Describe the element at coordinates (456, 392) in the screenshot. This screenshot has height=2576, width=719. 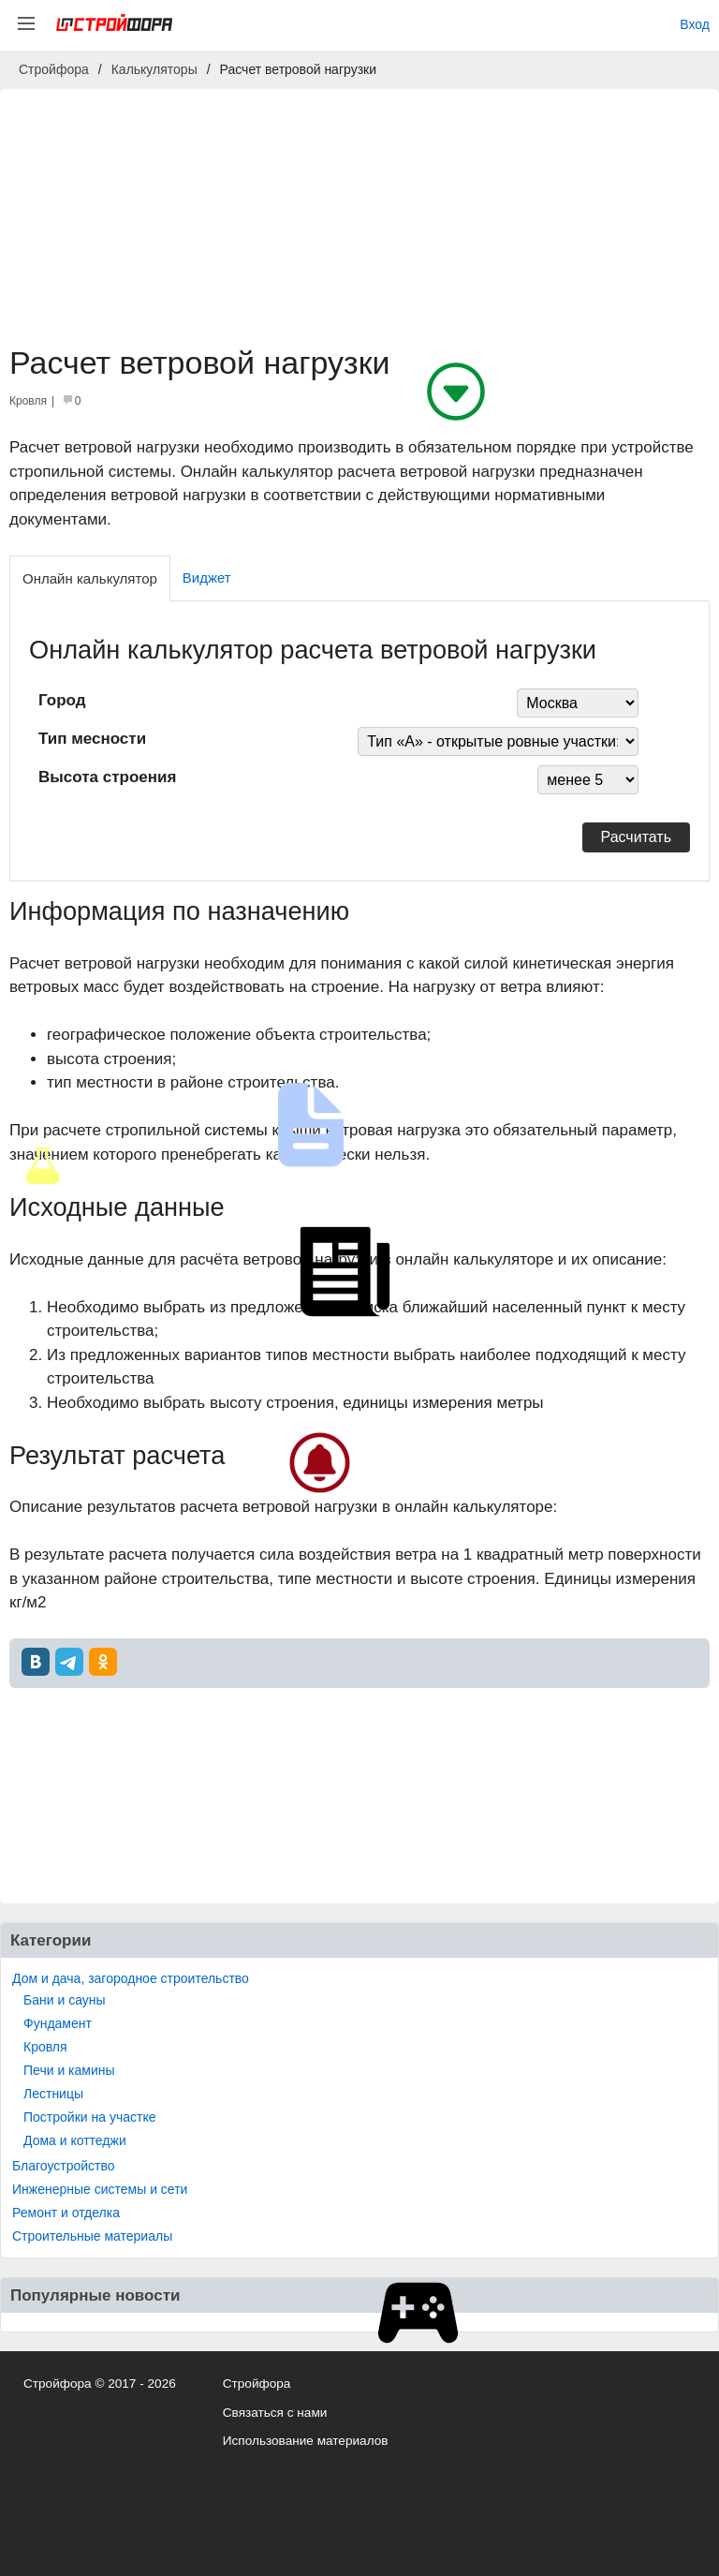
I see `expand a dropdown menu or section` at that location.